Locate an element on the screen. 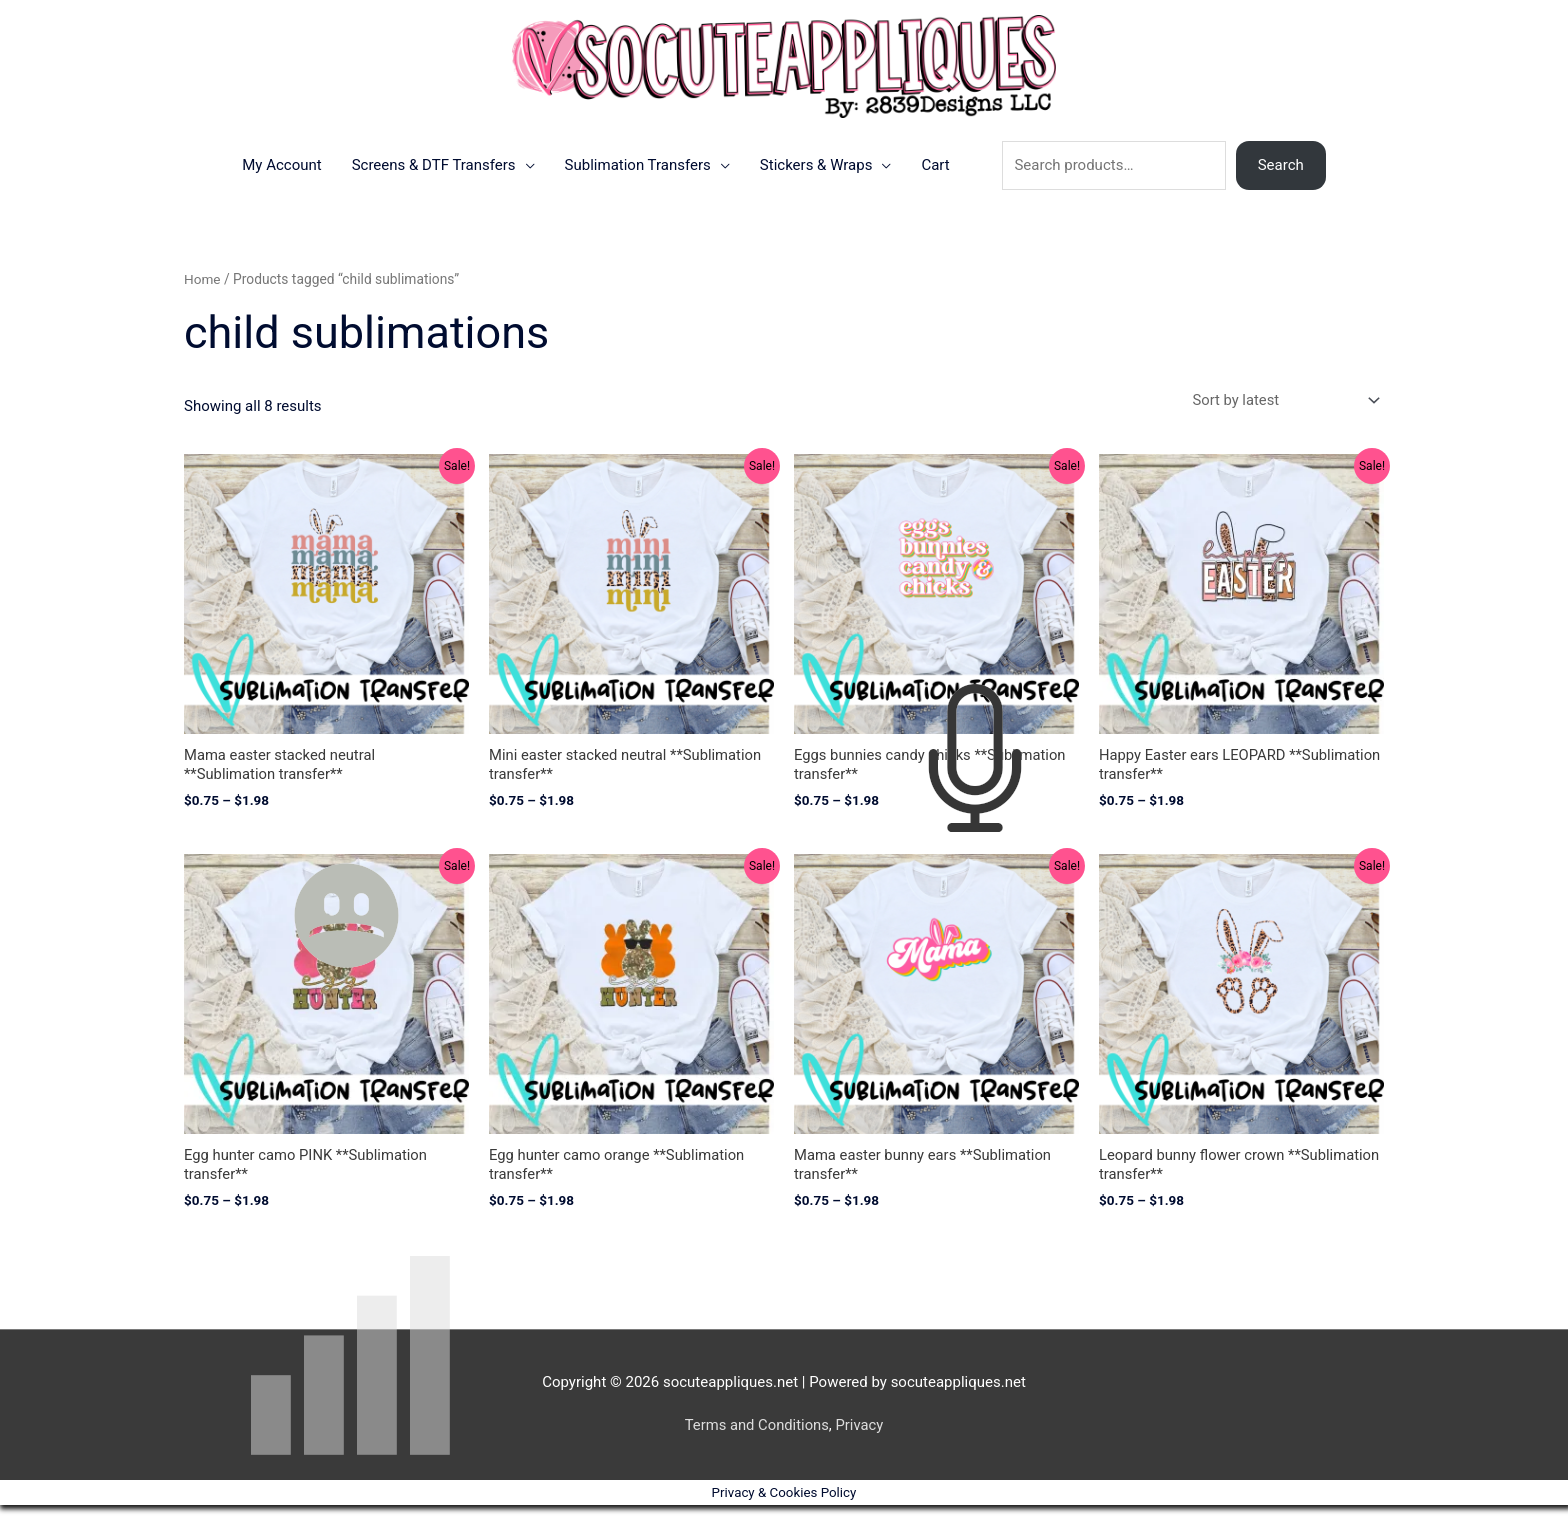 The image size is (1568, 1518). access microphone or audio input settings is located at coordinates (975, 758).